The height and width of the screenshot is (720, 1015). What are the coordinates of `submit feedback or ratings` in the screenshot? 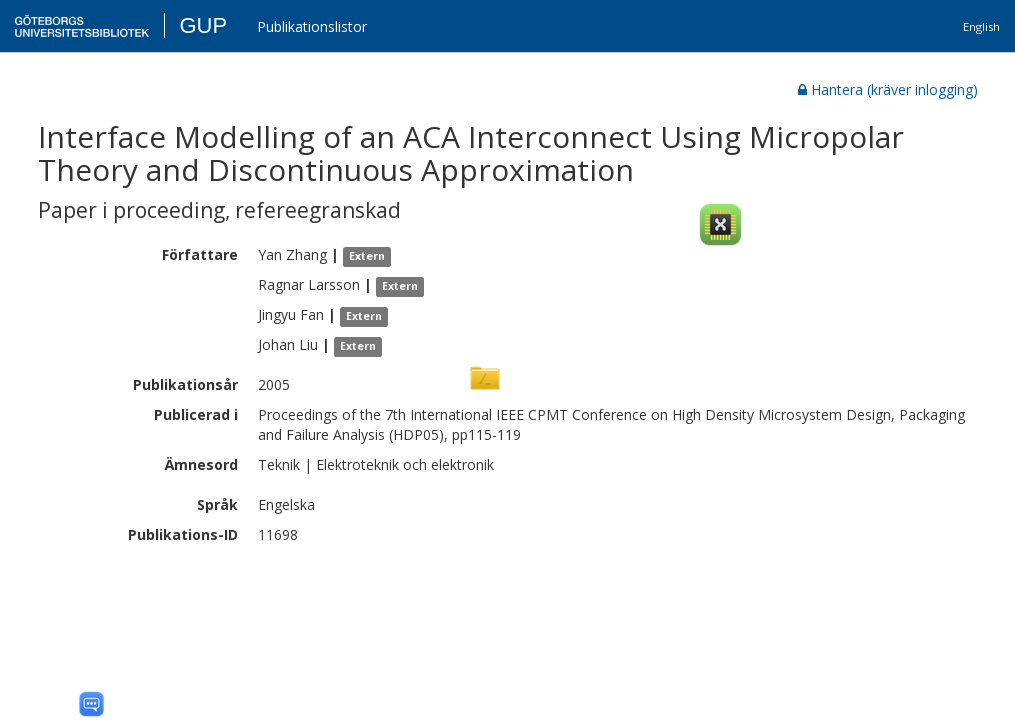 It's located at (91, 704).